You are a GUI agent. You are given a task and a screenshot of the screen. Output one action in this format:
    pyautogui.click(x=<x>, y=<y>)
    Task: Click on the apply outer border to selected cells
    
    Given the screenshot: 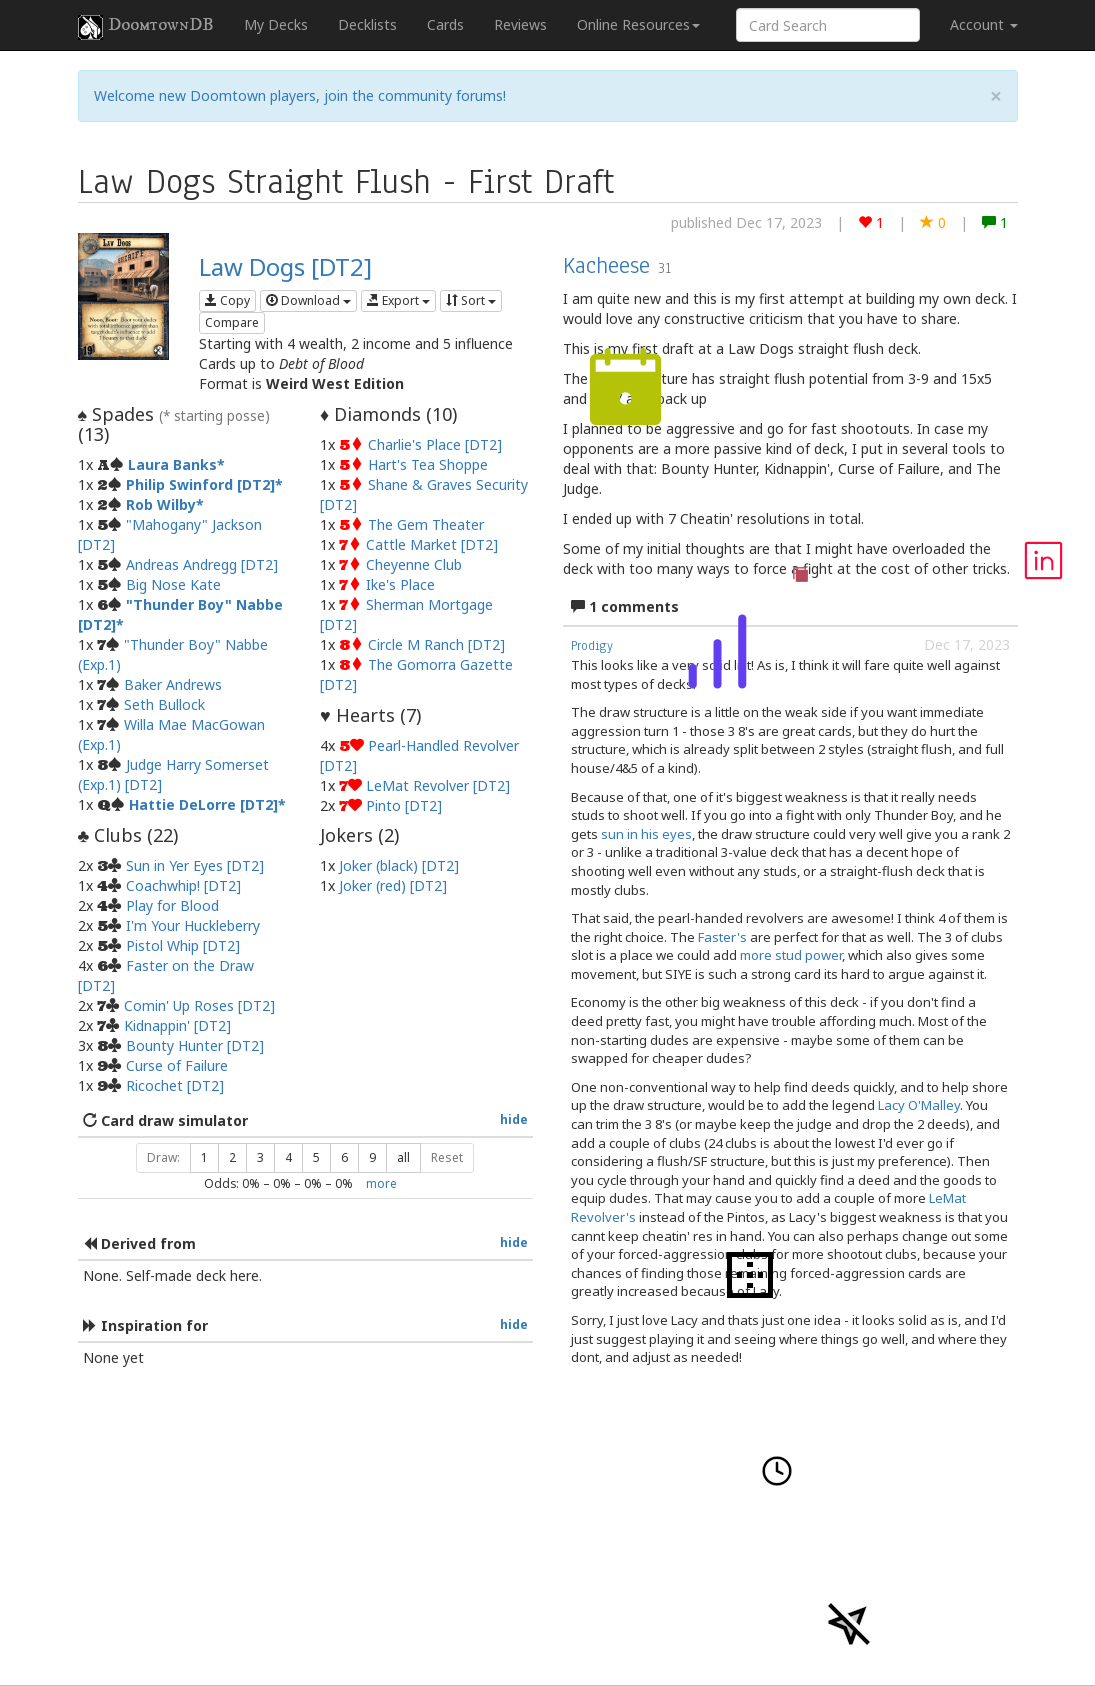 What is the action you would take?
    pyautogui.click(x=750, y=1275)
    